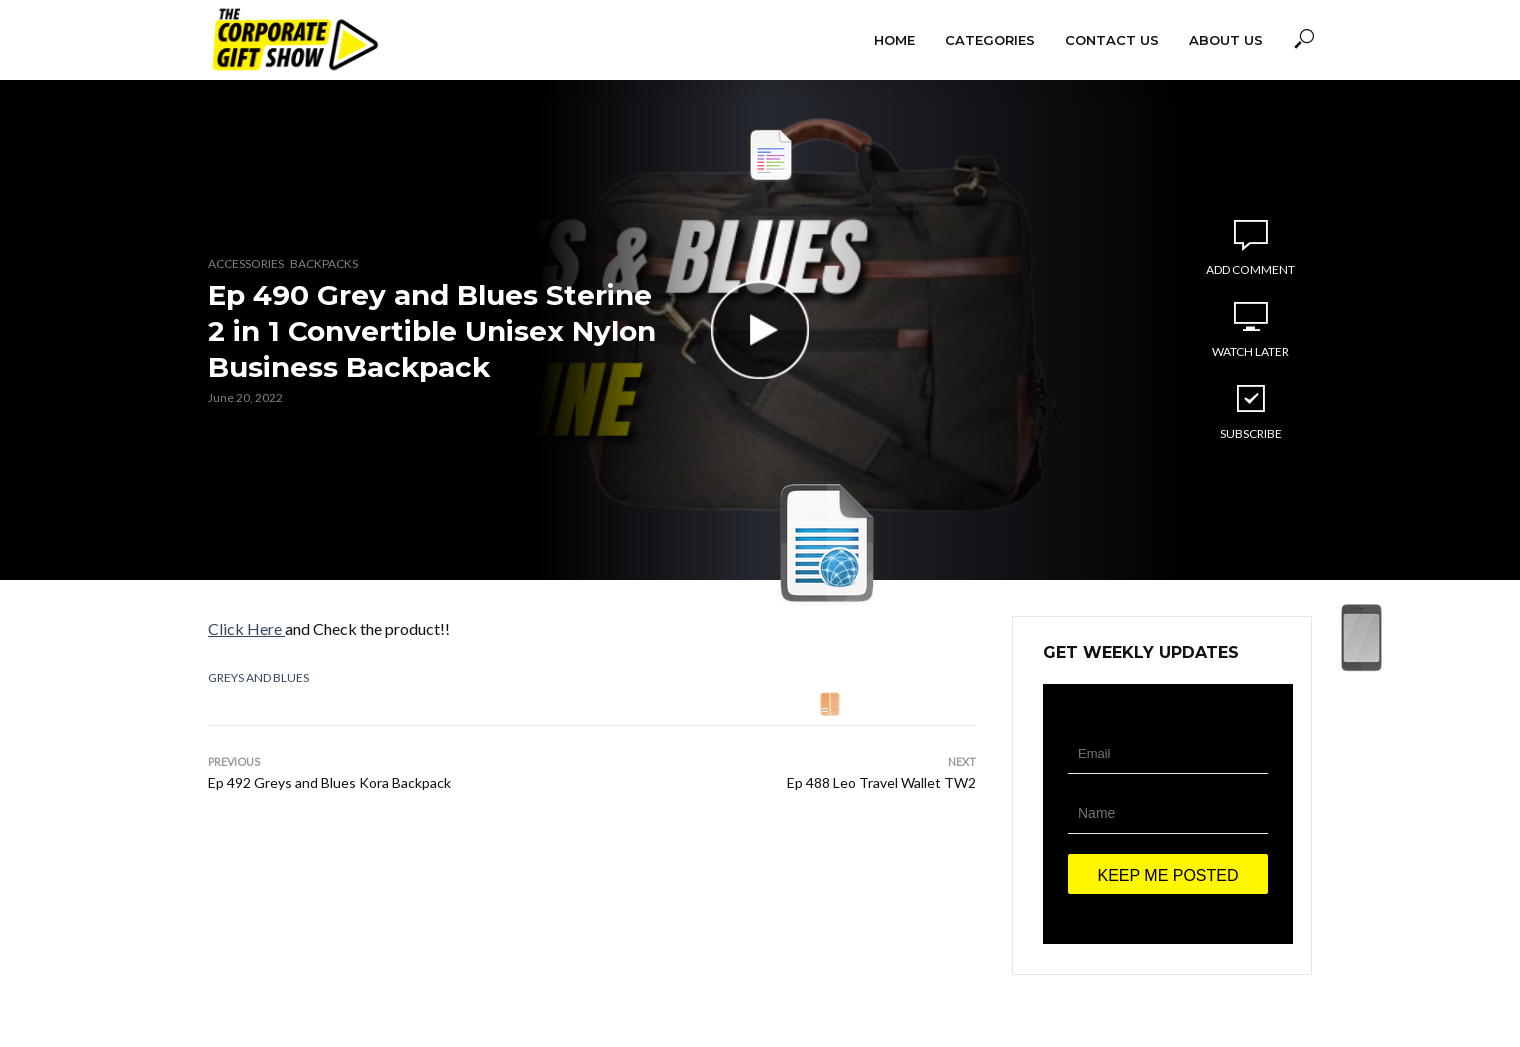 This screenshot has height=1047, width=1520. What do you see at coordinates (1361, 637) in the screenshot?
I see `indicates a mobile device or smartphone` at bounding box center [1361, 637].